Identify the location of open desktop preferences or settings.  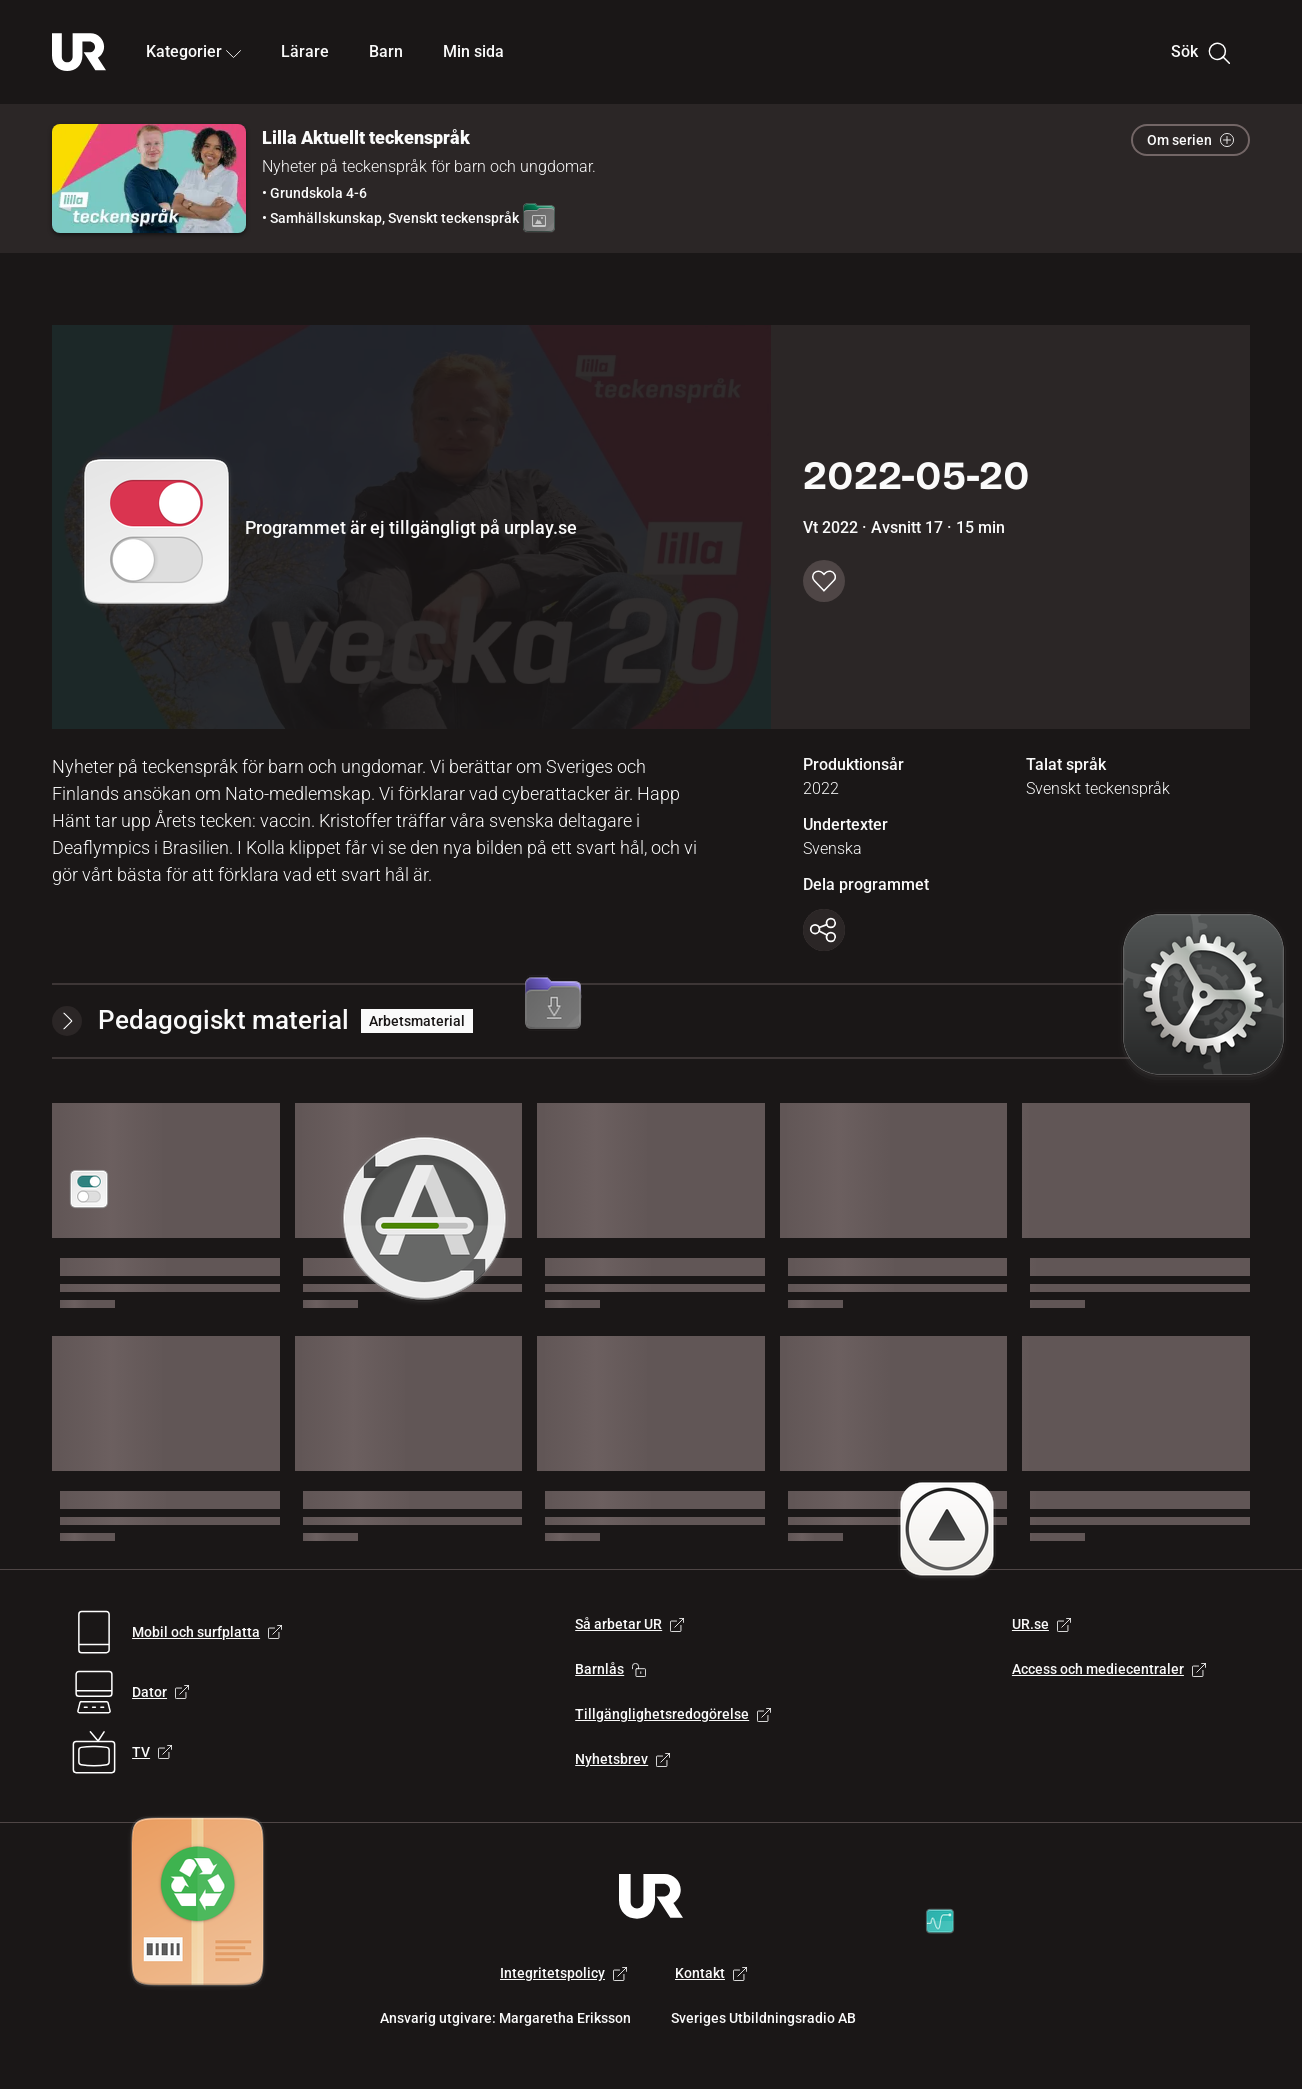
(156, 531).